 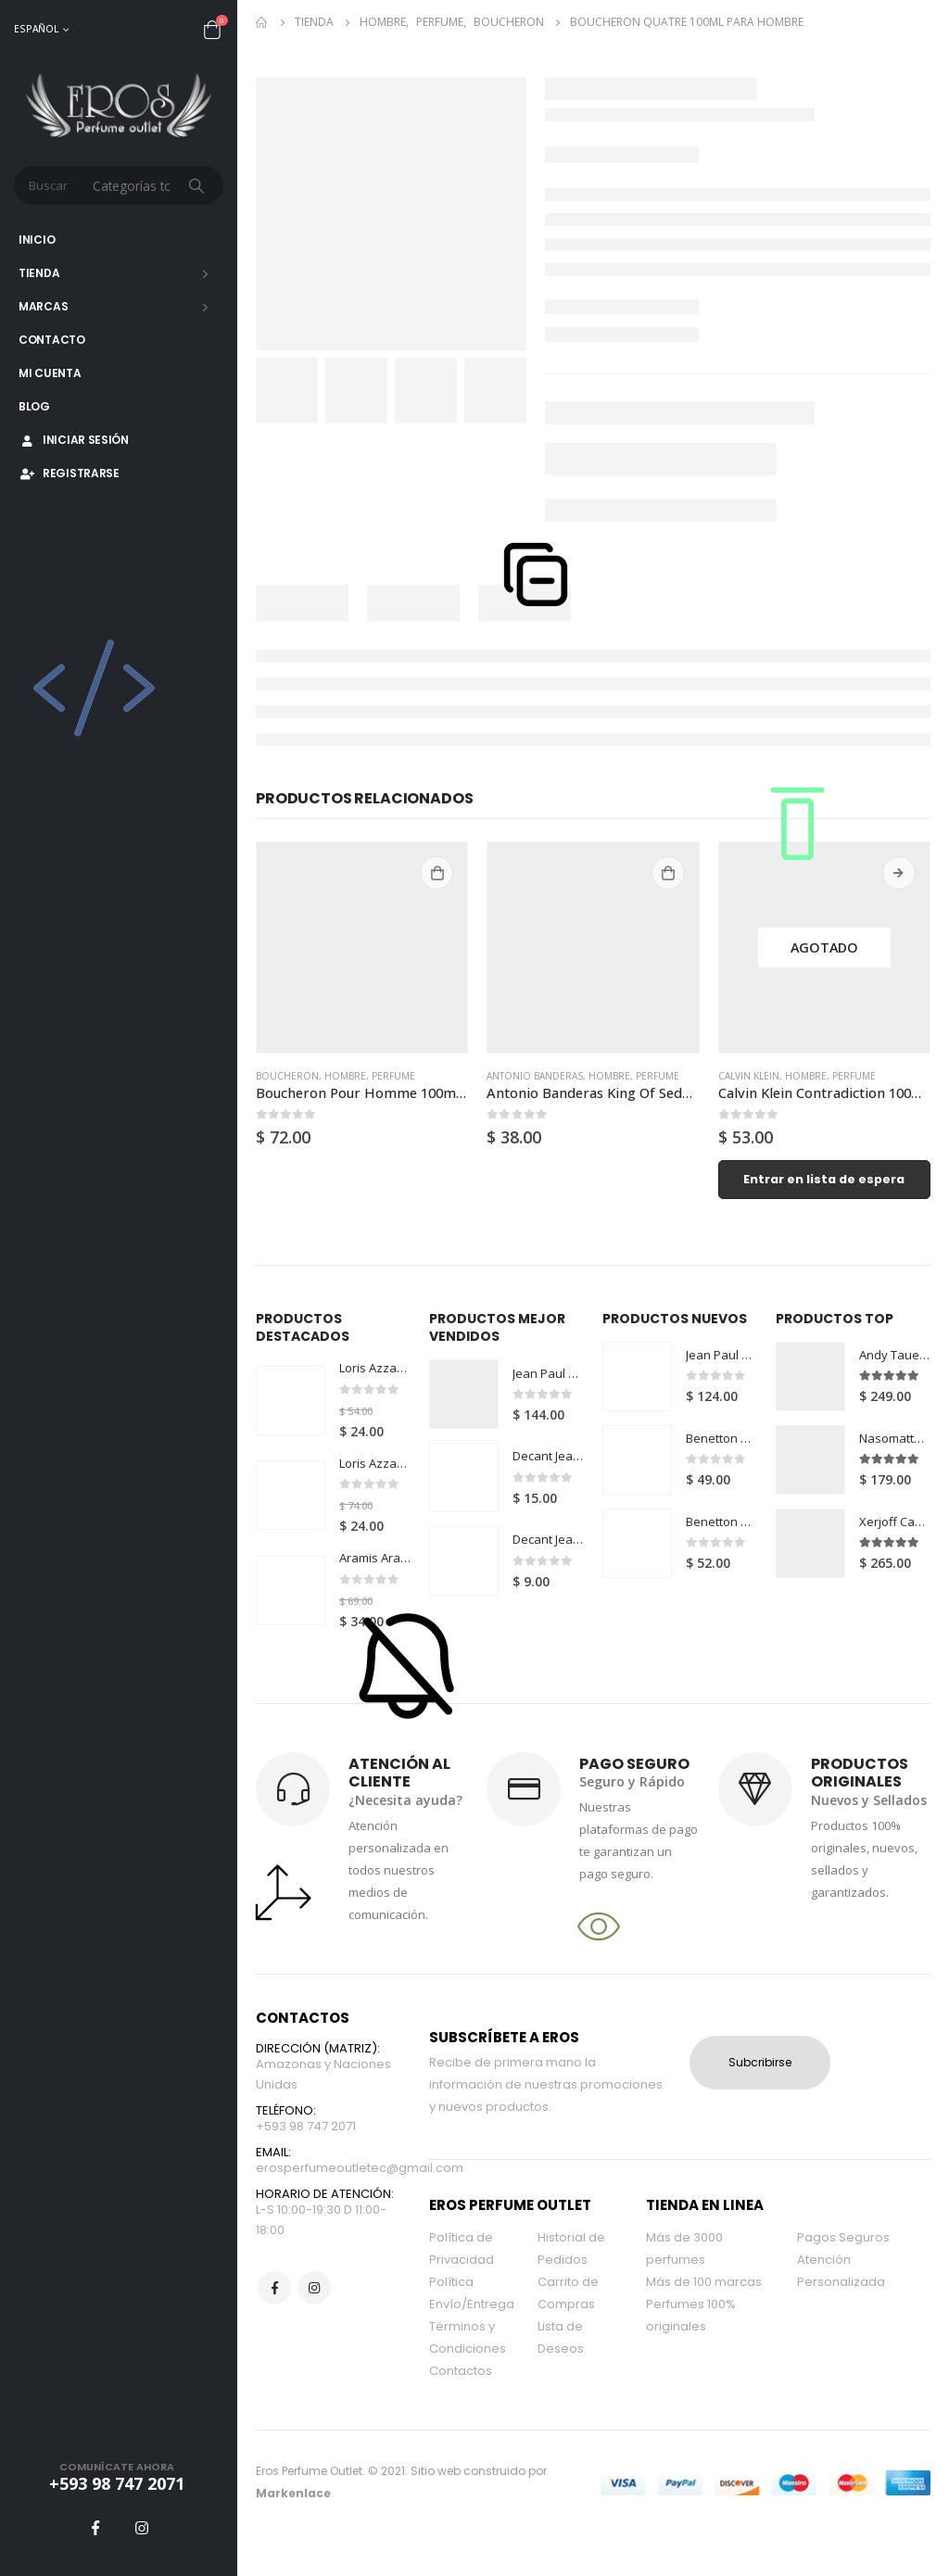 What do you see at coordinates (599, 1926) in the screenshot?
I see `view or preview content` at bounding box center [599, 1926].